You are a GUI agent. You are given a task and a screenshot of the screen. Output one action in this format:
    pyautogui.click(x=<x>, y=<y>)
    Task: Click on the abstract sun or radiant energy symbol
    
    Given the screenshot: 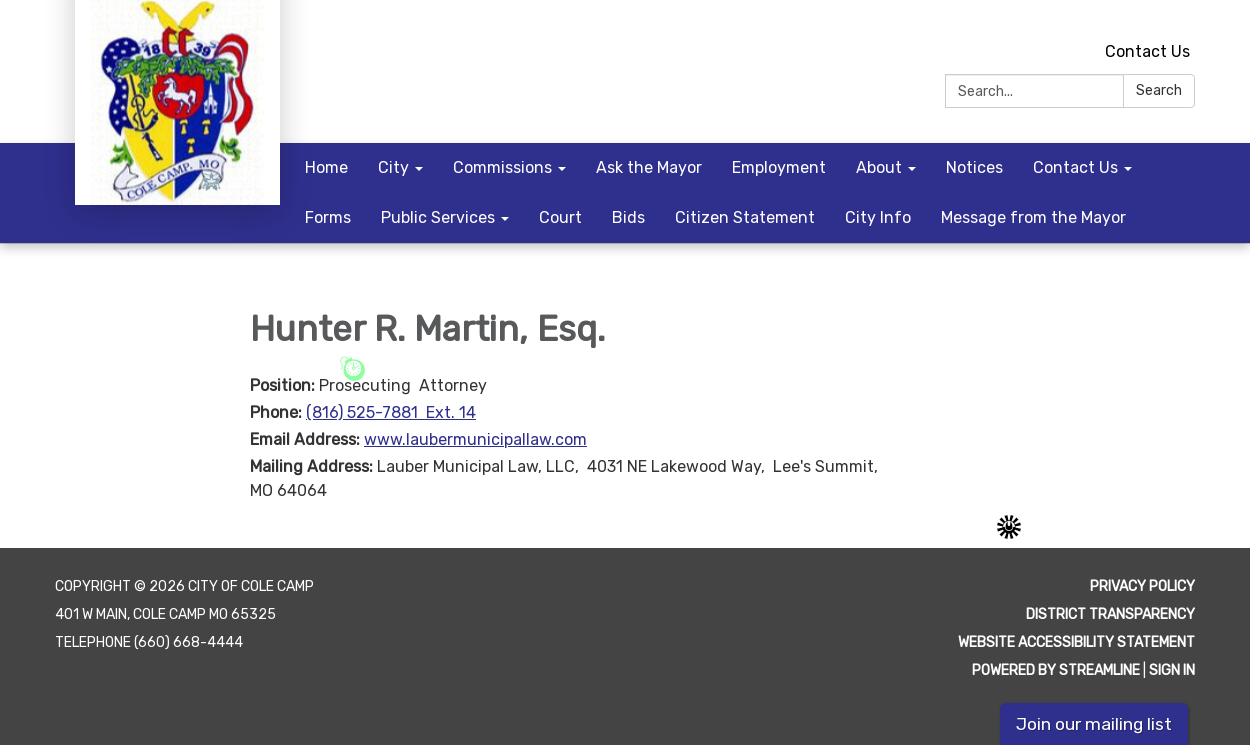 What is the action you would take?
    pyautogui.click(x=1009, y=527)
    